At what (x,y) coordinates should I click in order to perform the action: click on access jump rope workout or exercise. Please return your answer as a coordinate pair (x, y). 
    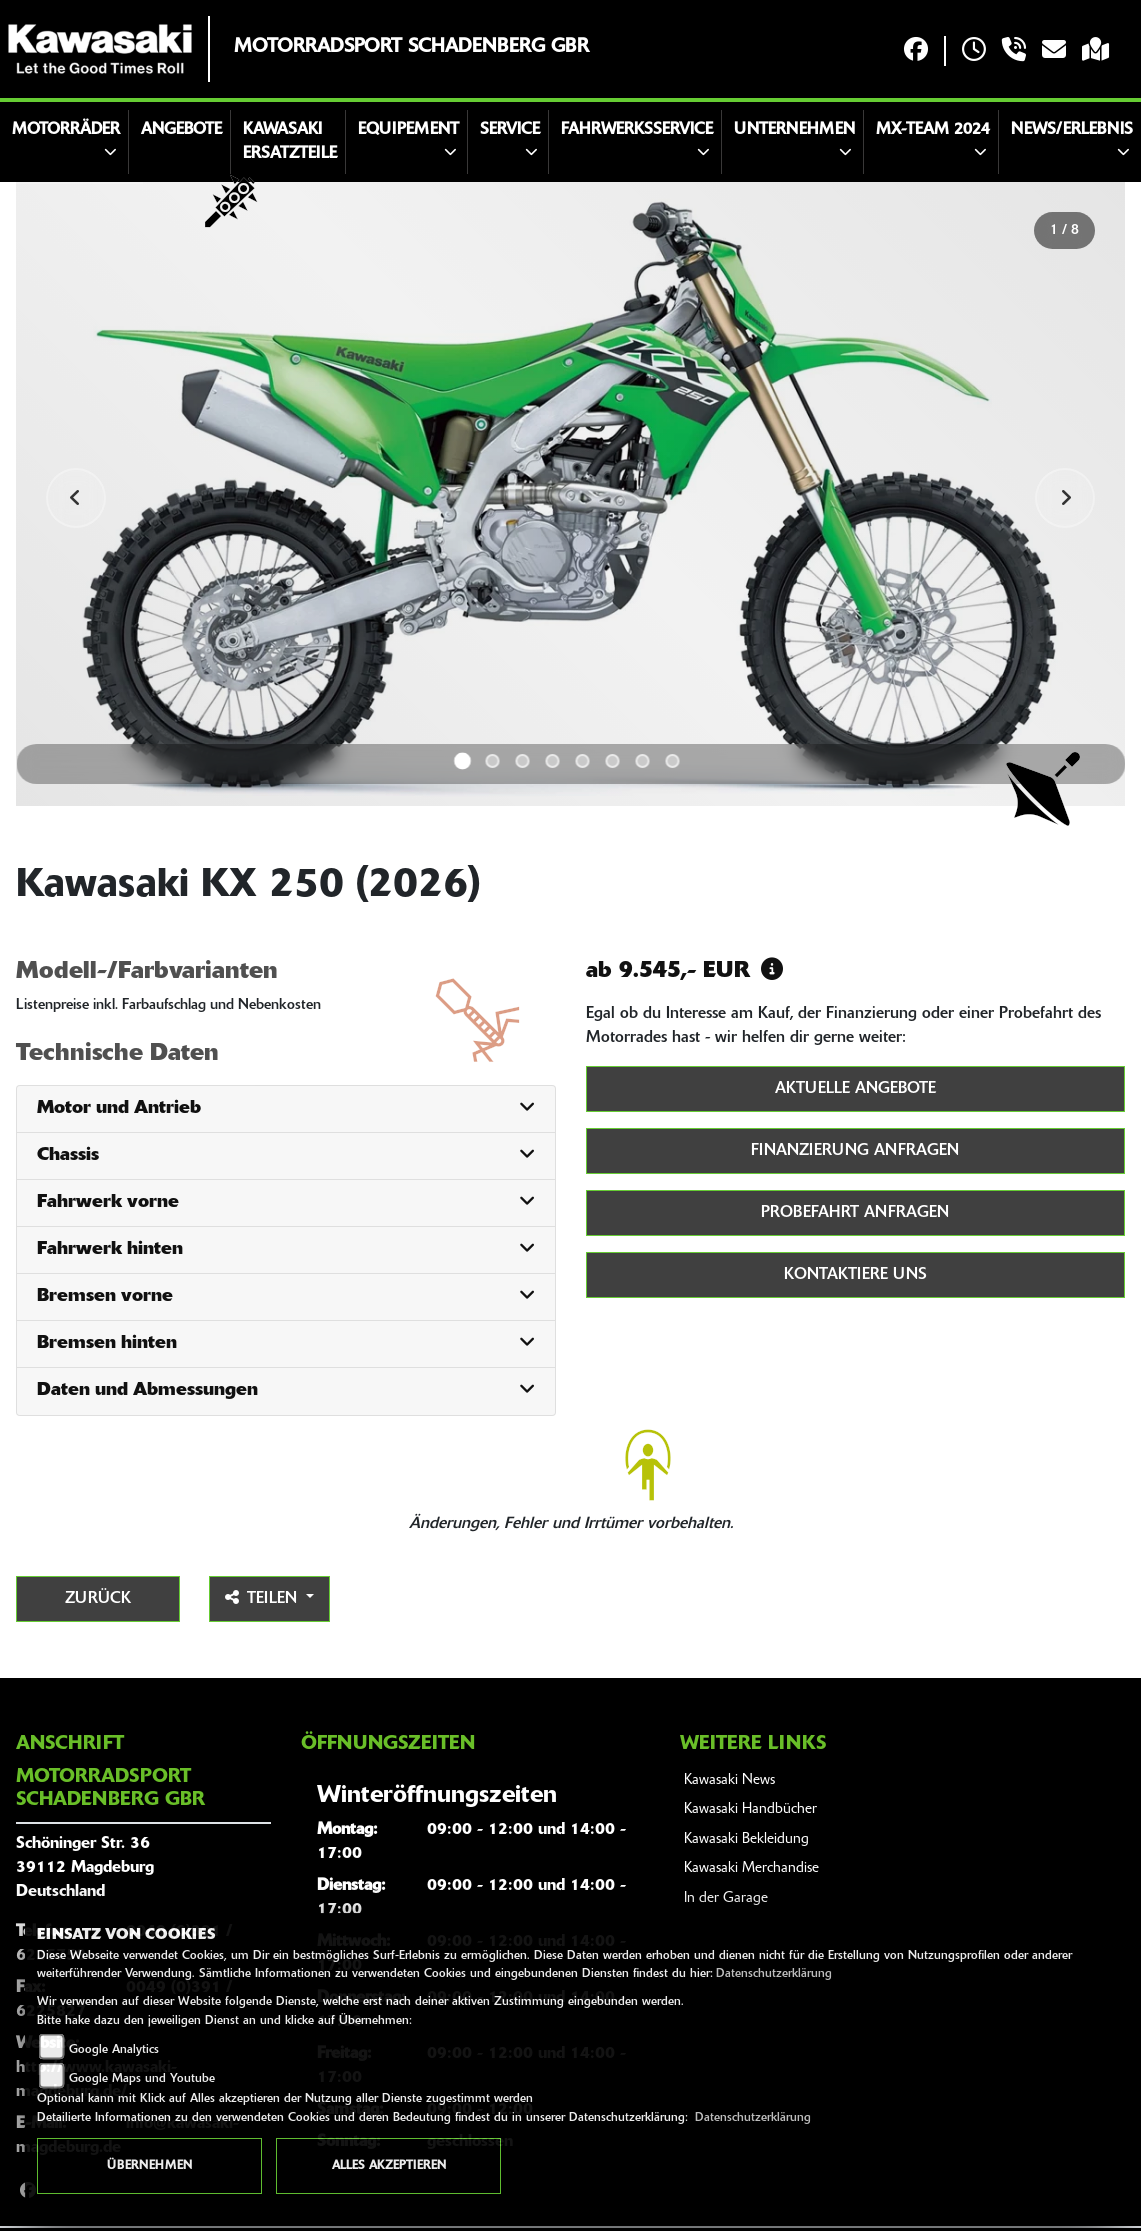
    Looking at the image, I should click on (648, 1465).